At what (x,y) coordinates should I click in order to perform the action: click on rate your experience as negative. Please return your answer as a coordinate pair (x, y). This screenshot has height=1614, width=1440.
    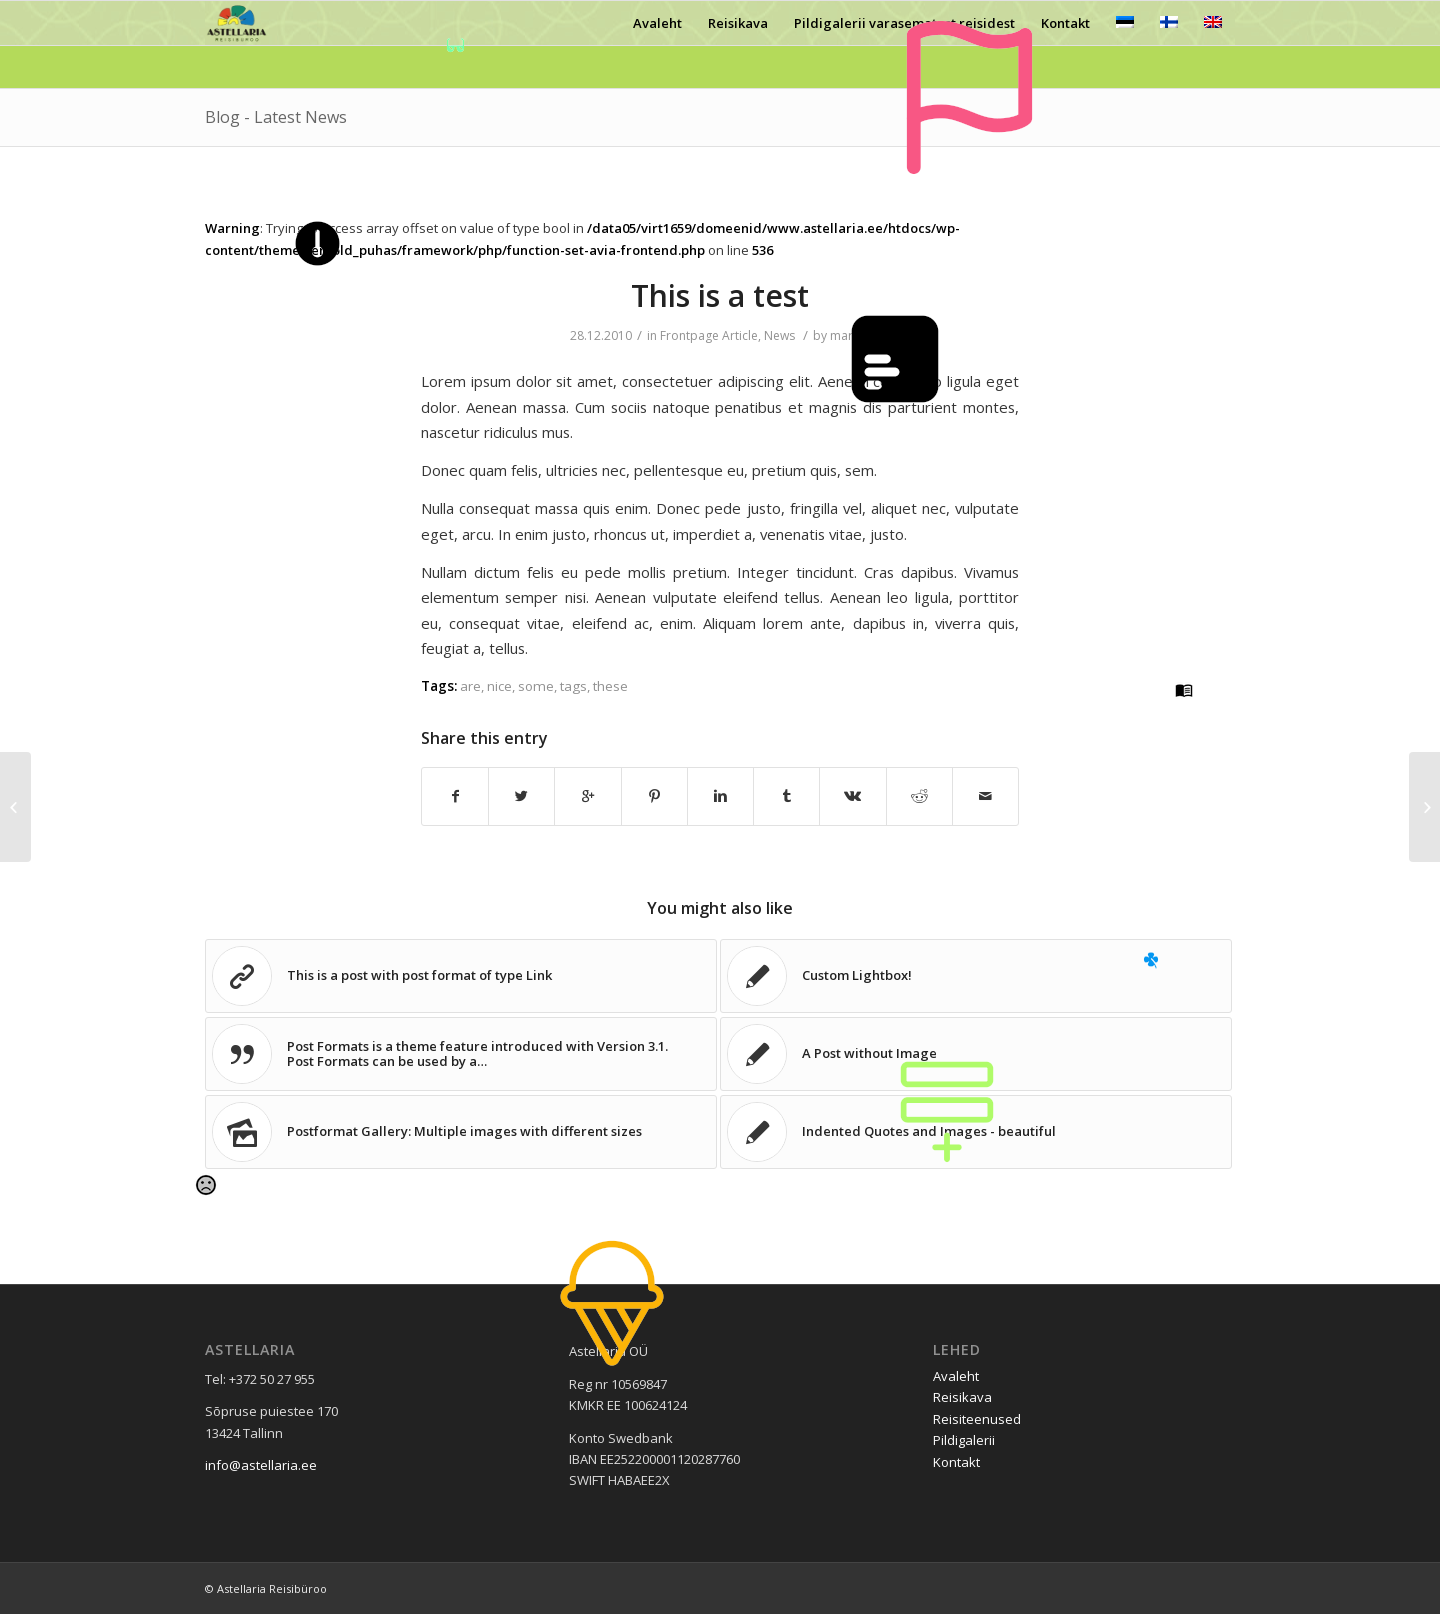
    Looking at the image, I should click on (206, 1185).